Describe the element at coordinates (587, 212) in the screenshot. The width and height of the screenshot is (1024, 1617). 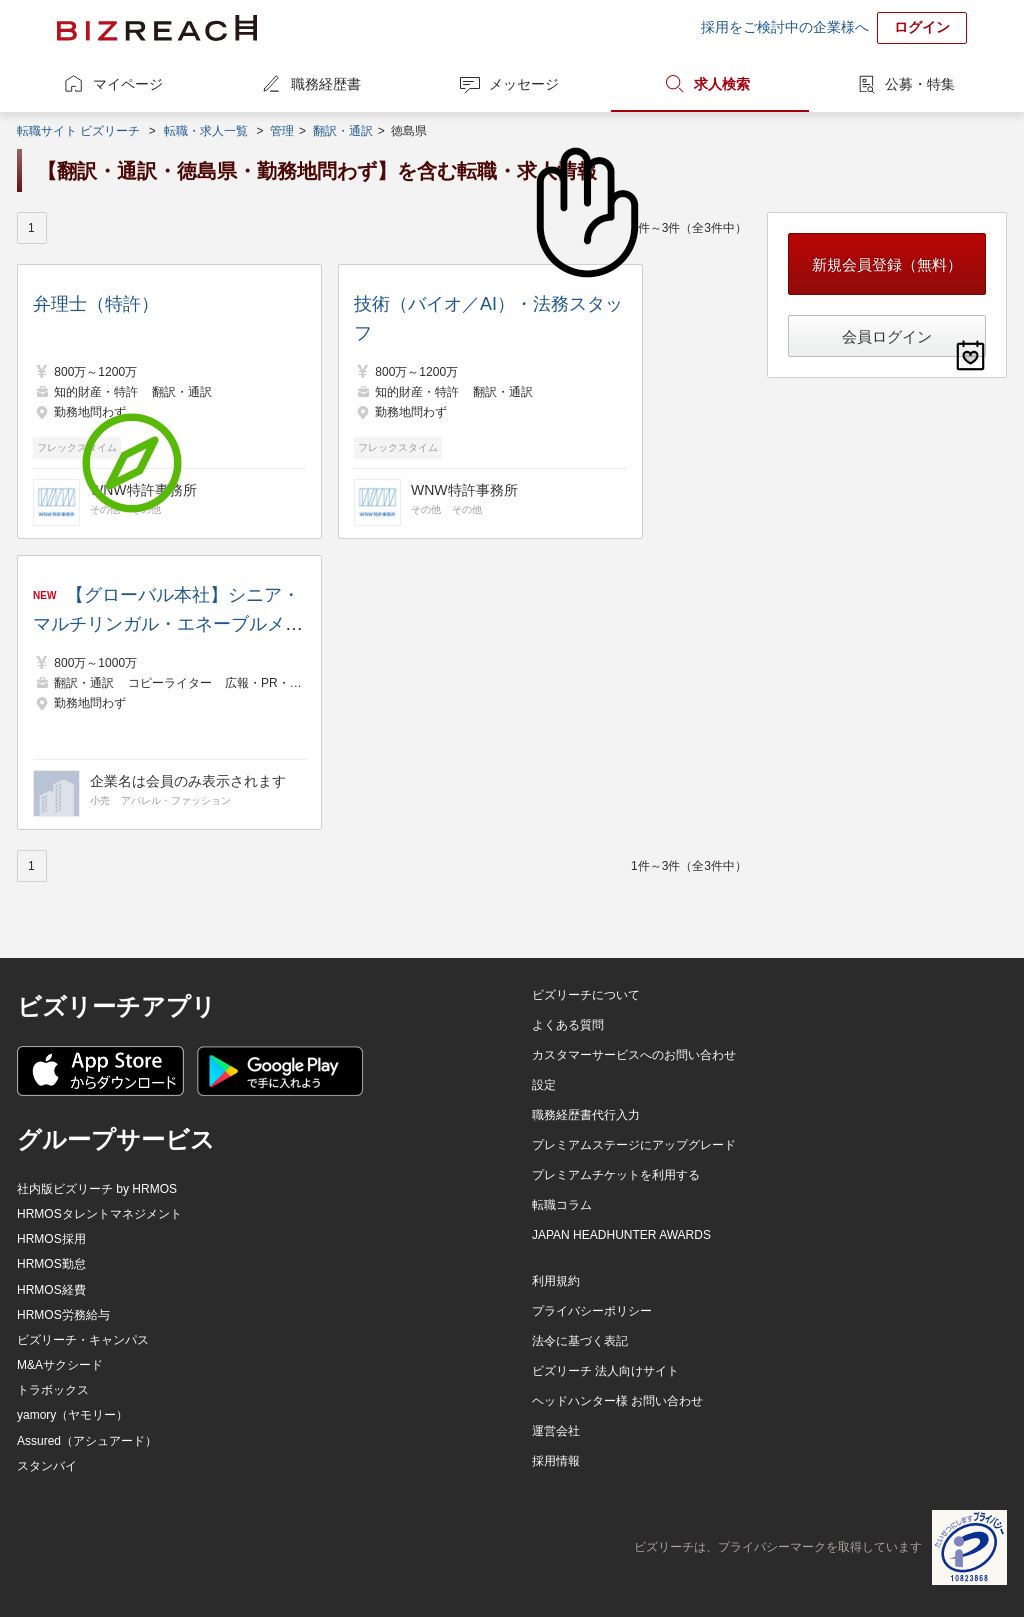
I see `stop or pause an action` at that location.